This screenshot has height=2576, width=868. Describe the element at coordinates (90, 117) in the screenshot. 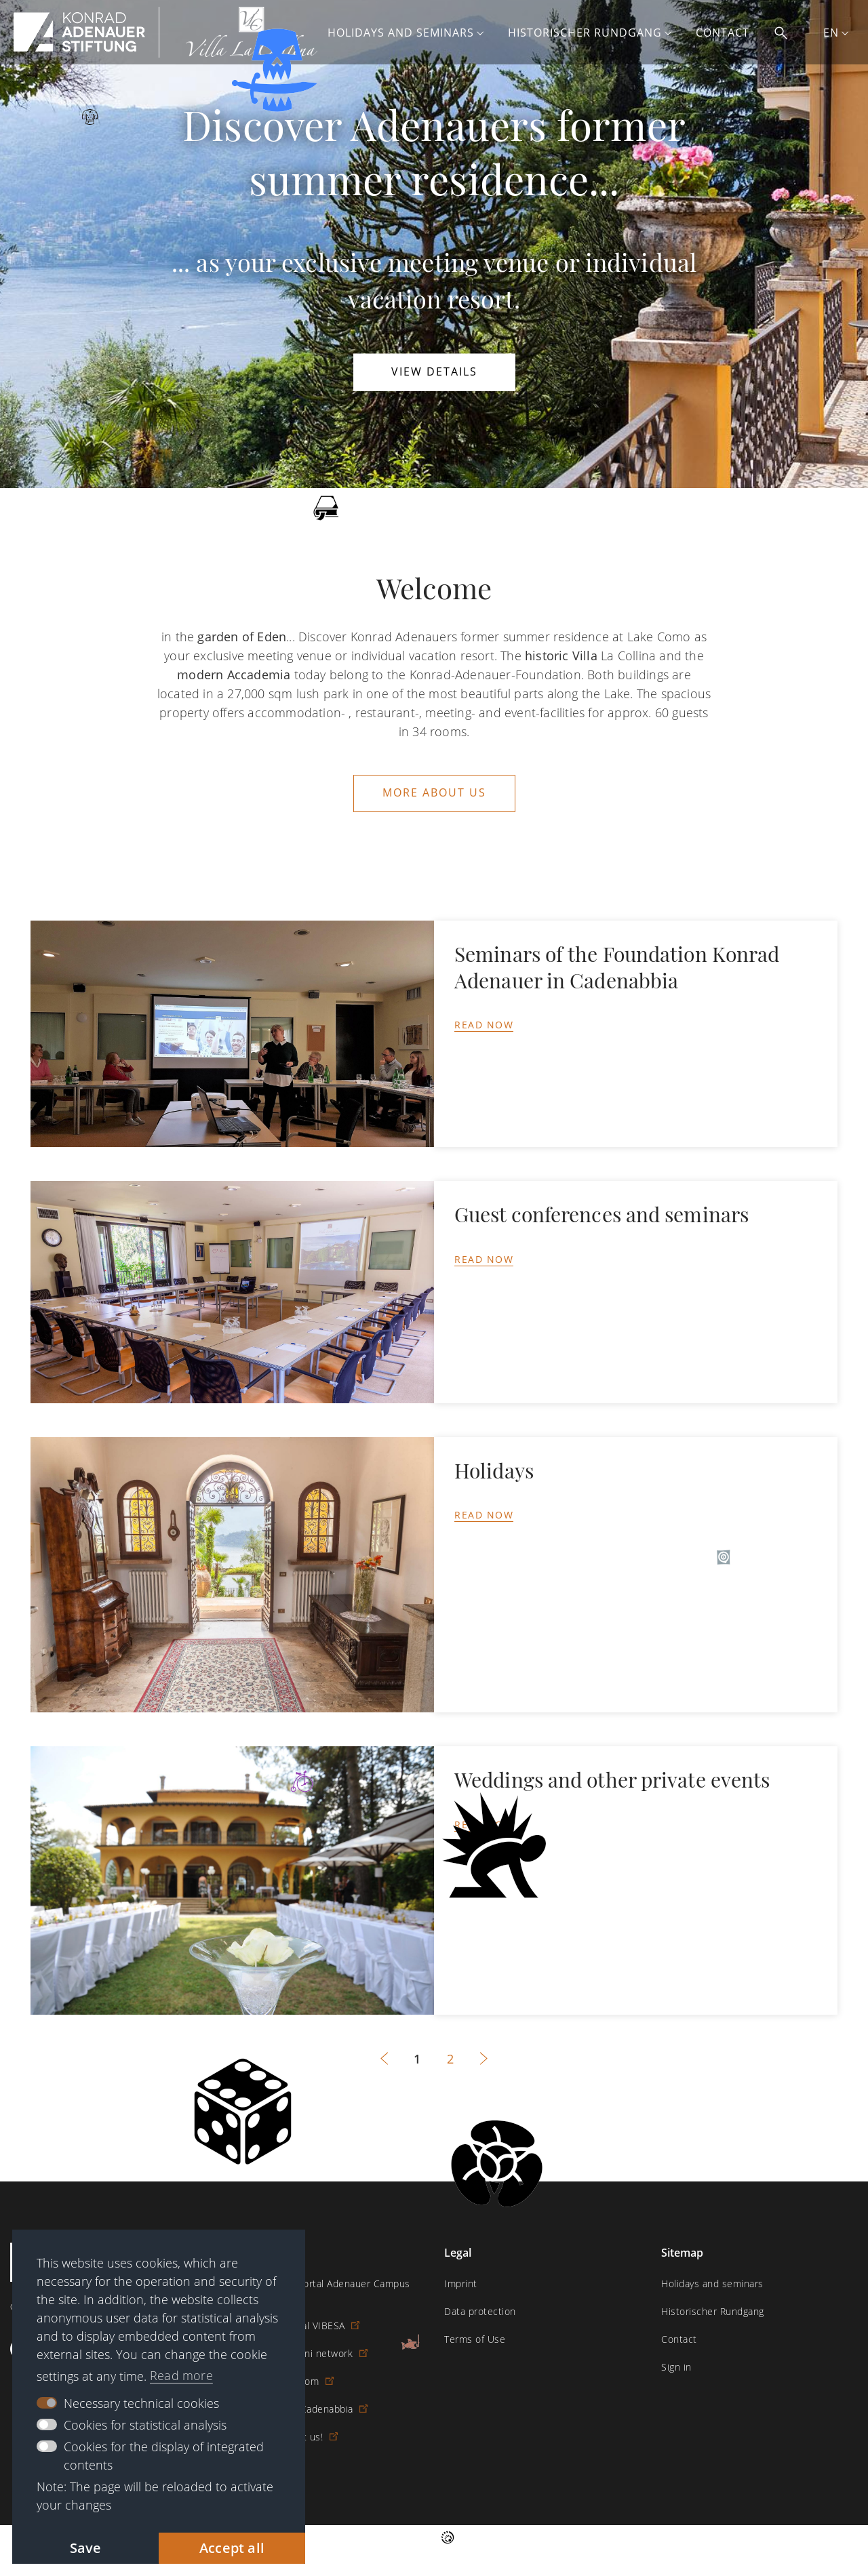

I see `equip chainmail armor` at that location.